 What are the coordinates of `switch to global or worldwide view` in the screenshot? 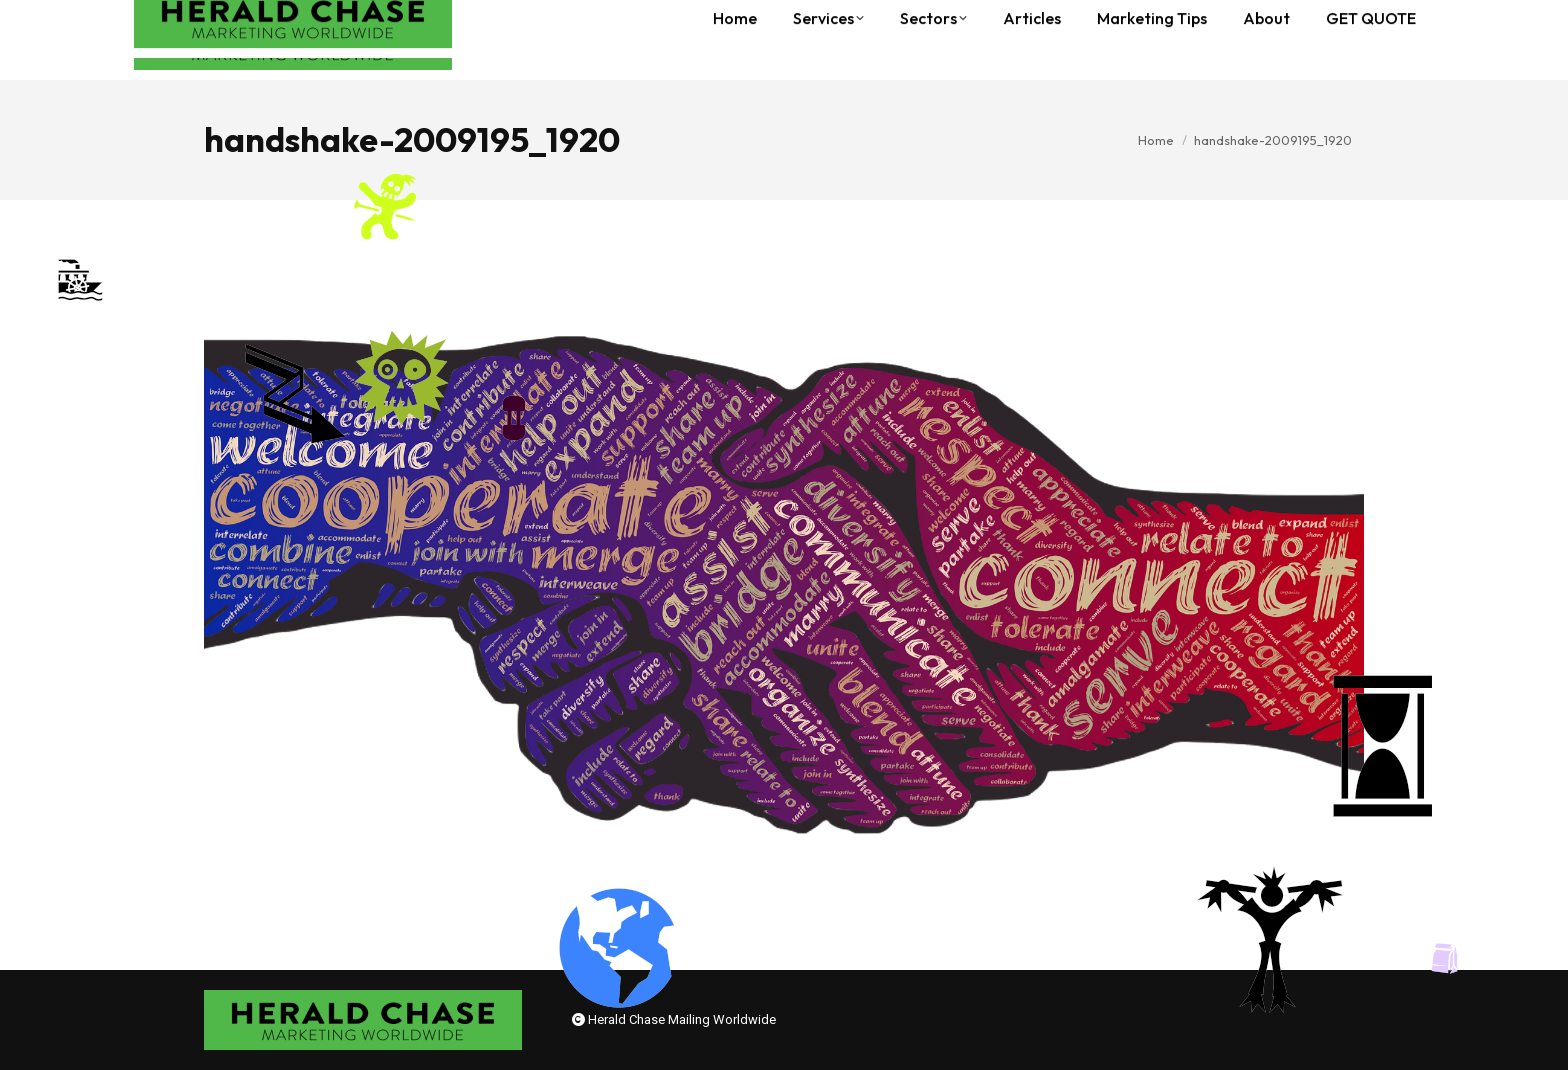 It's located at (619, 948).